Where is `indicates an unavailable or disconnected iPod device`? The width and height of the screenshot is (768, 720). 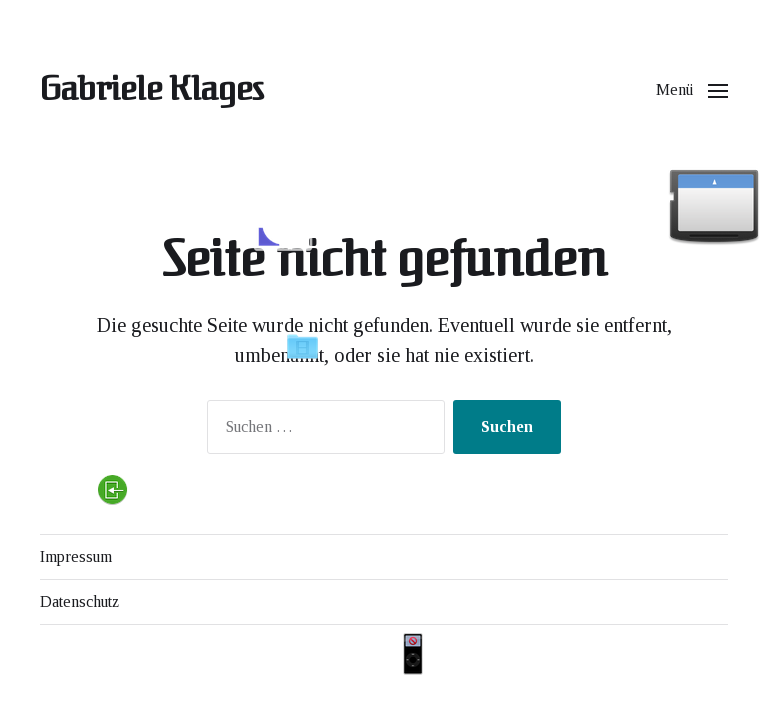 indicates an unavailable or disconnected iPod device is located at coordinates (413, 654).